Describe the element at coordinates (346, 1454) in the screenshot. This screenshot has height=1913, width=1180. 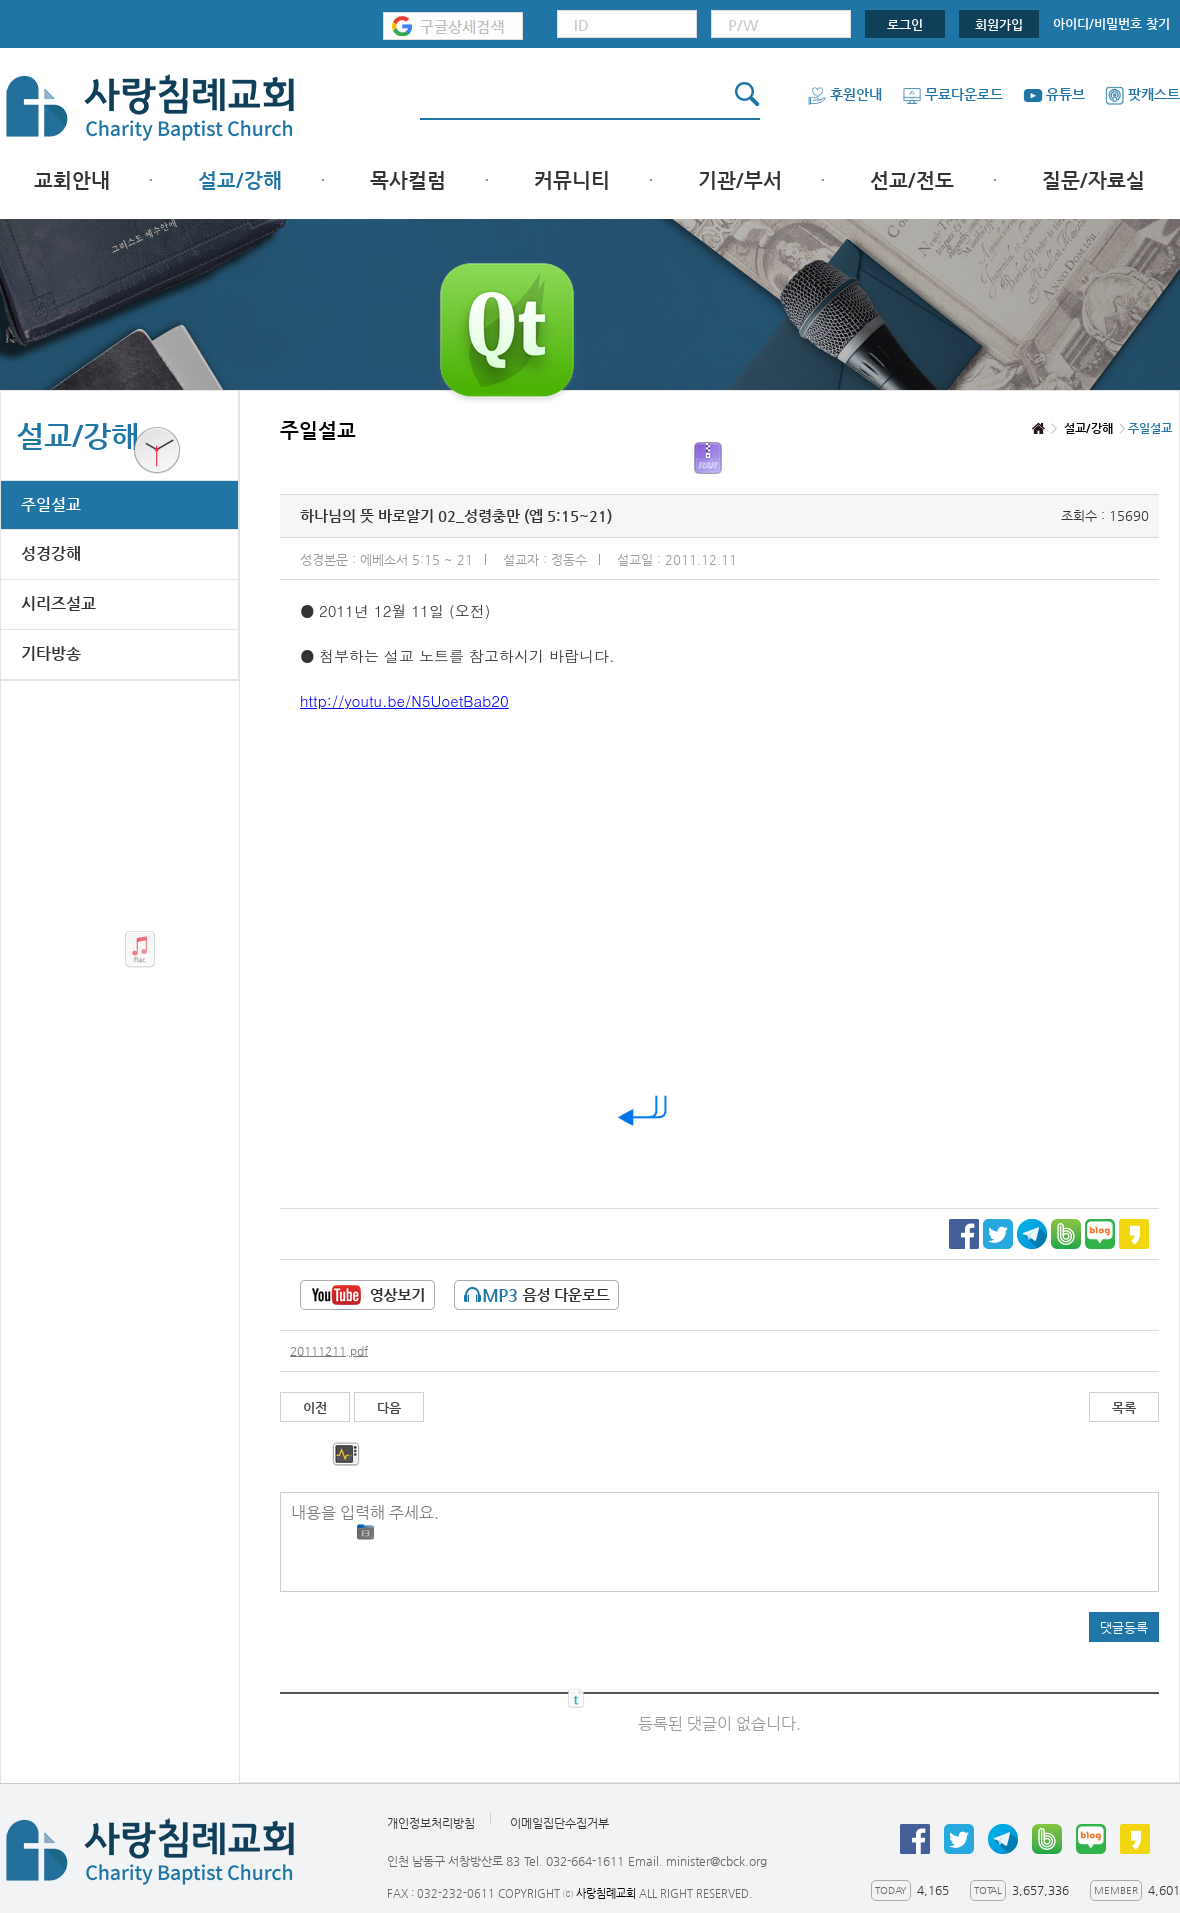
I see `open system monitor to view CPU and memory usage` at that location.